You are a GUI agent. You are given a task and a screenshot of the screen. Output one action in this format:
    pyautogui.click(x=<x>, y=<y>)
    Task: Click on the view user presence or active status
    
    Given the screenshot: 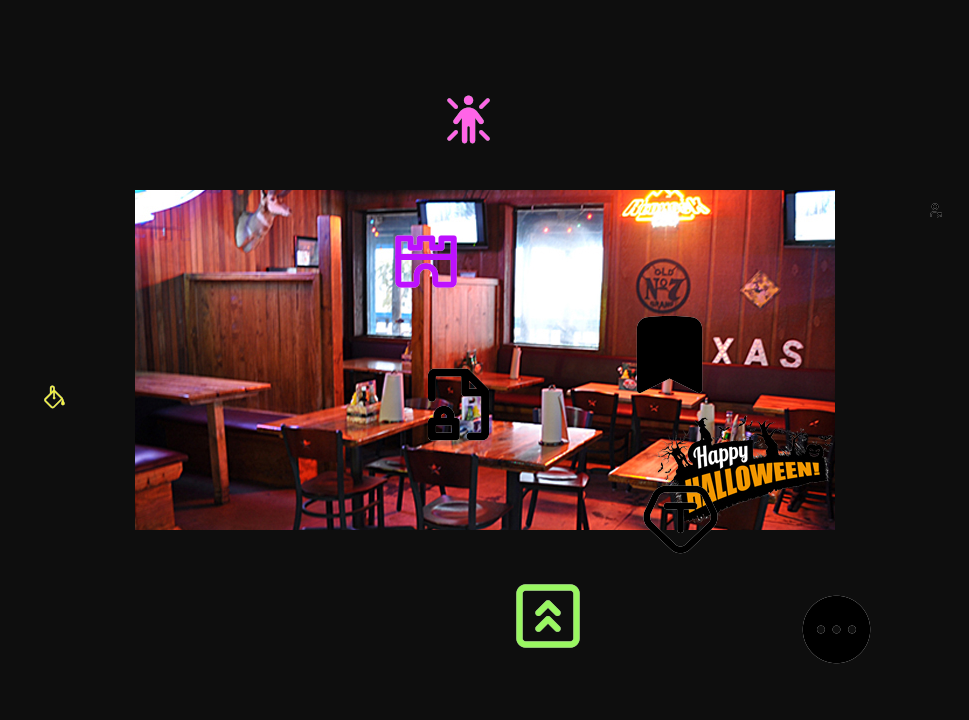 What is the action you would take?
    pyautogui.click(x=468, y=119)
    